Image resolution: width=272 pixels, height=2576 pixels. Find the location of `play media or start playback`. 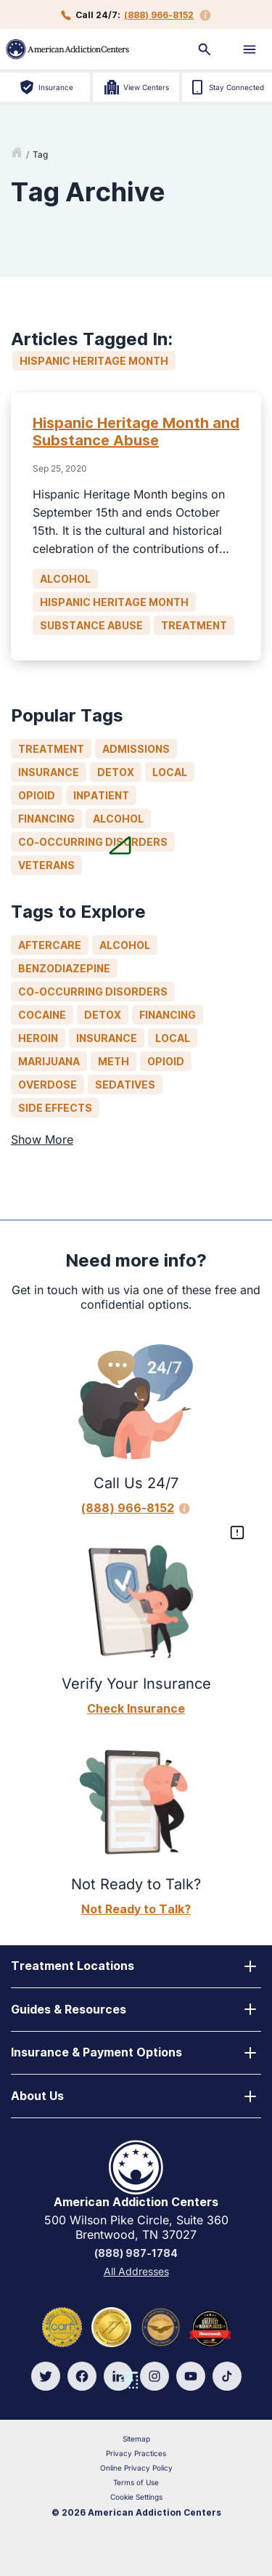

play media or start playback is located at coordinates (120, 845).